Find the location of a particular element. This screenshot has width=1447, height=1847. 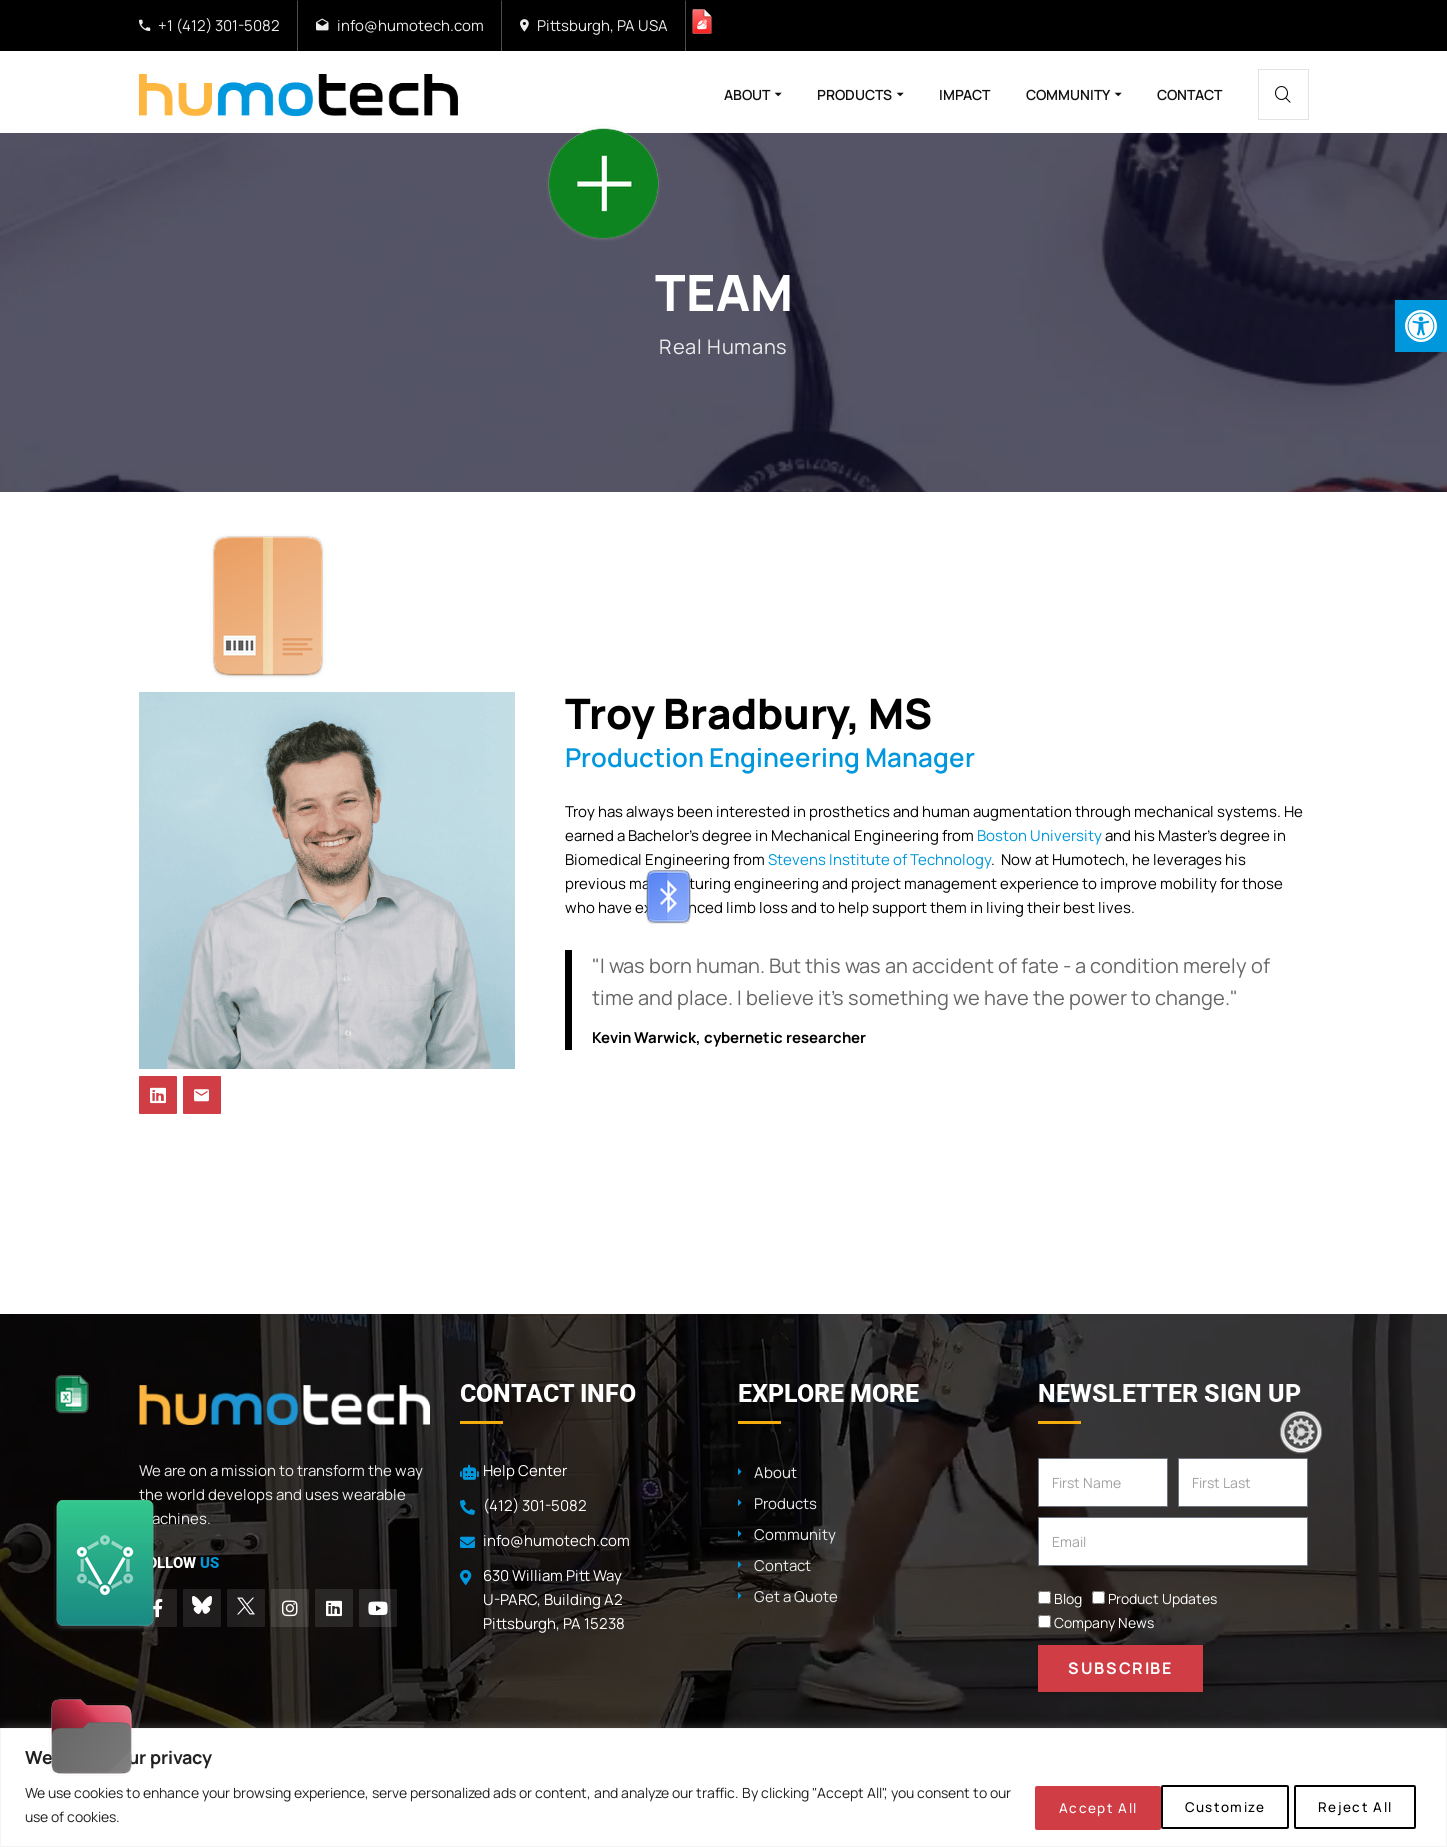

add a new item to a list is located at coordinates (603, 183).